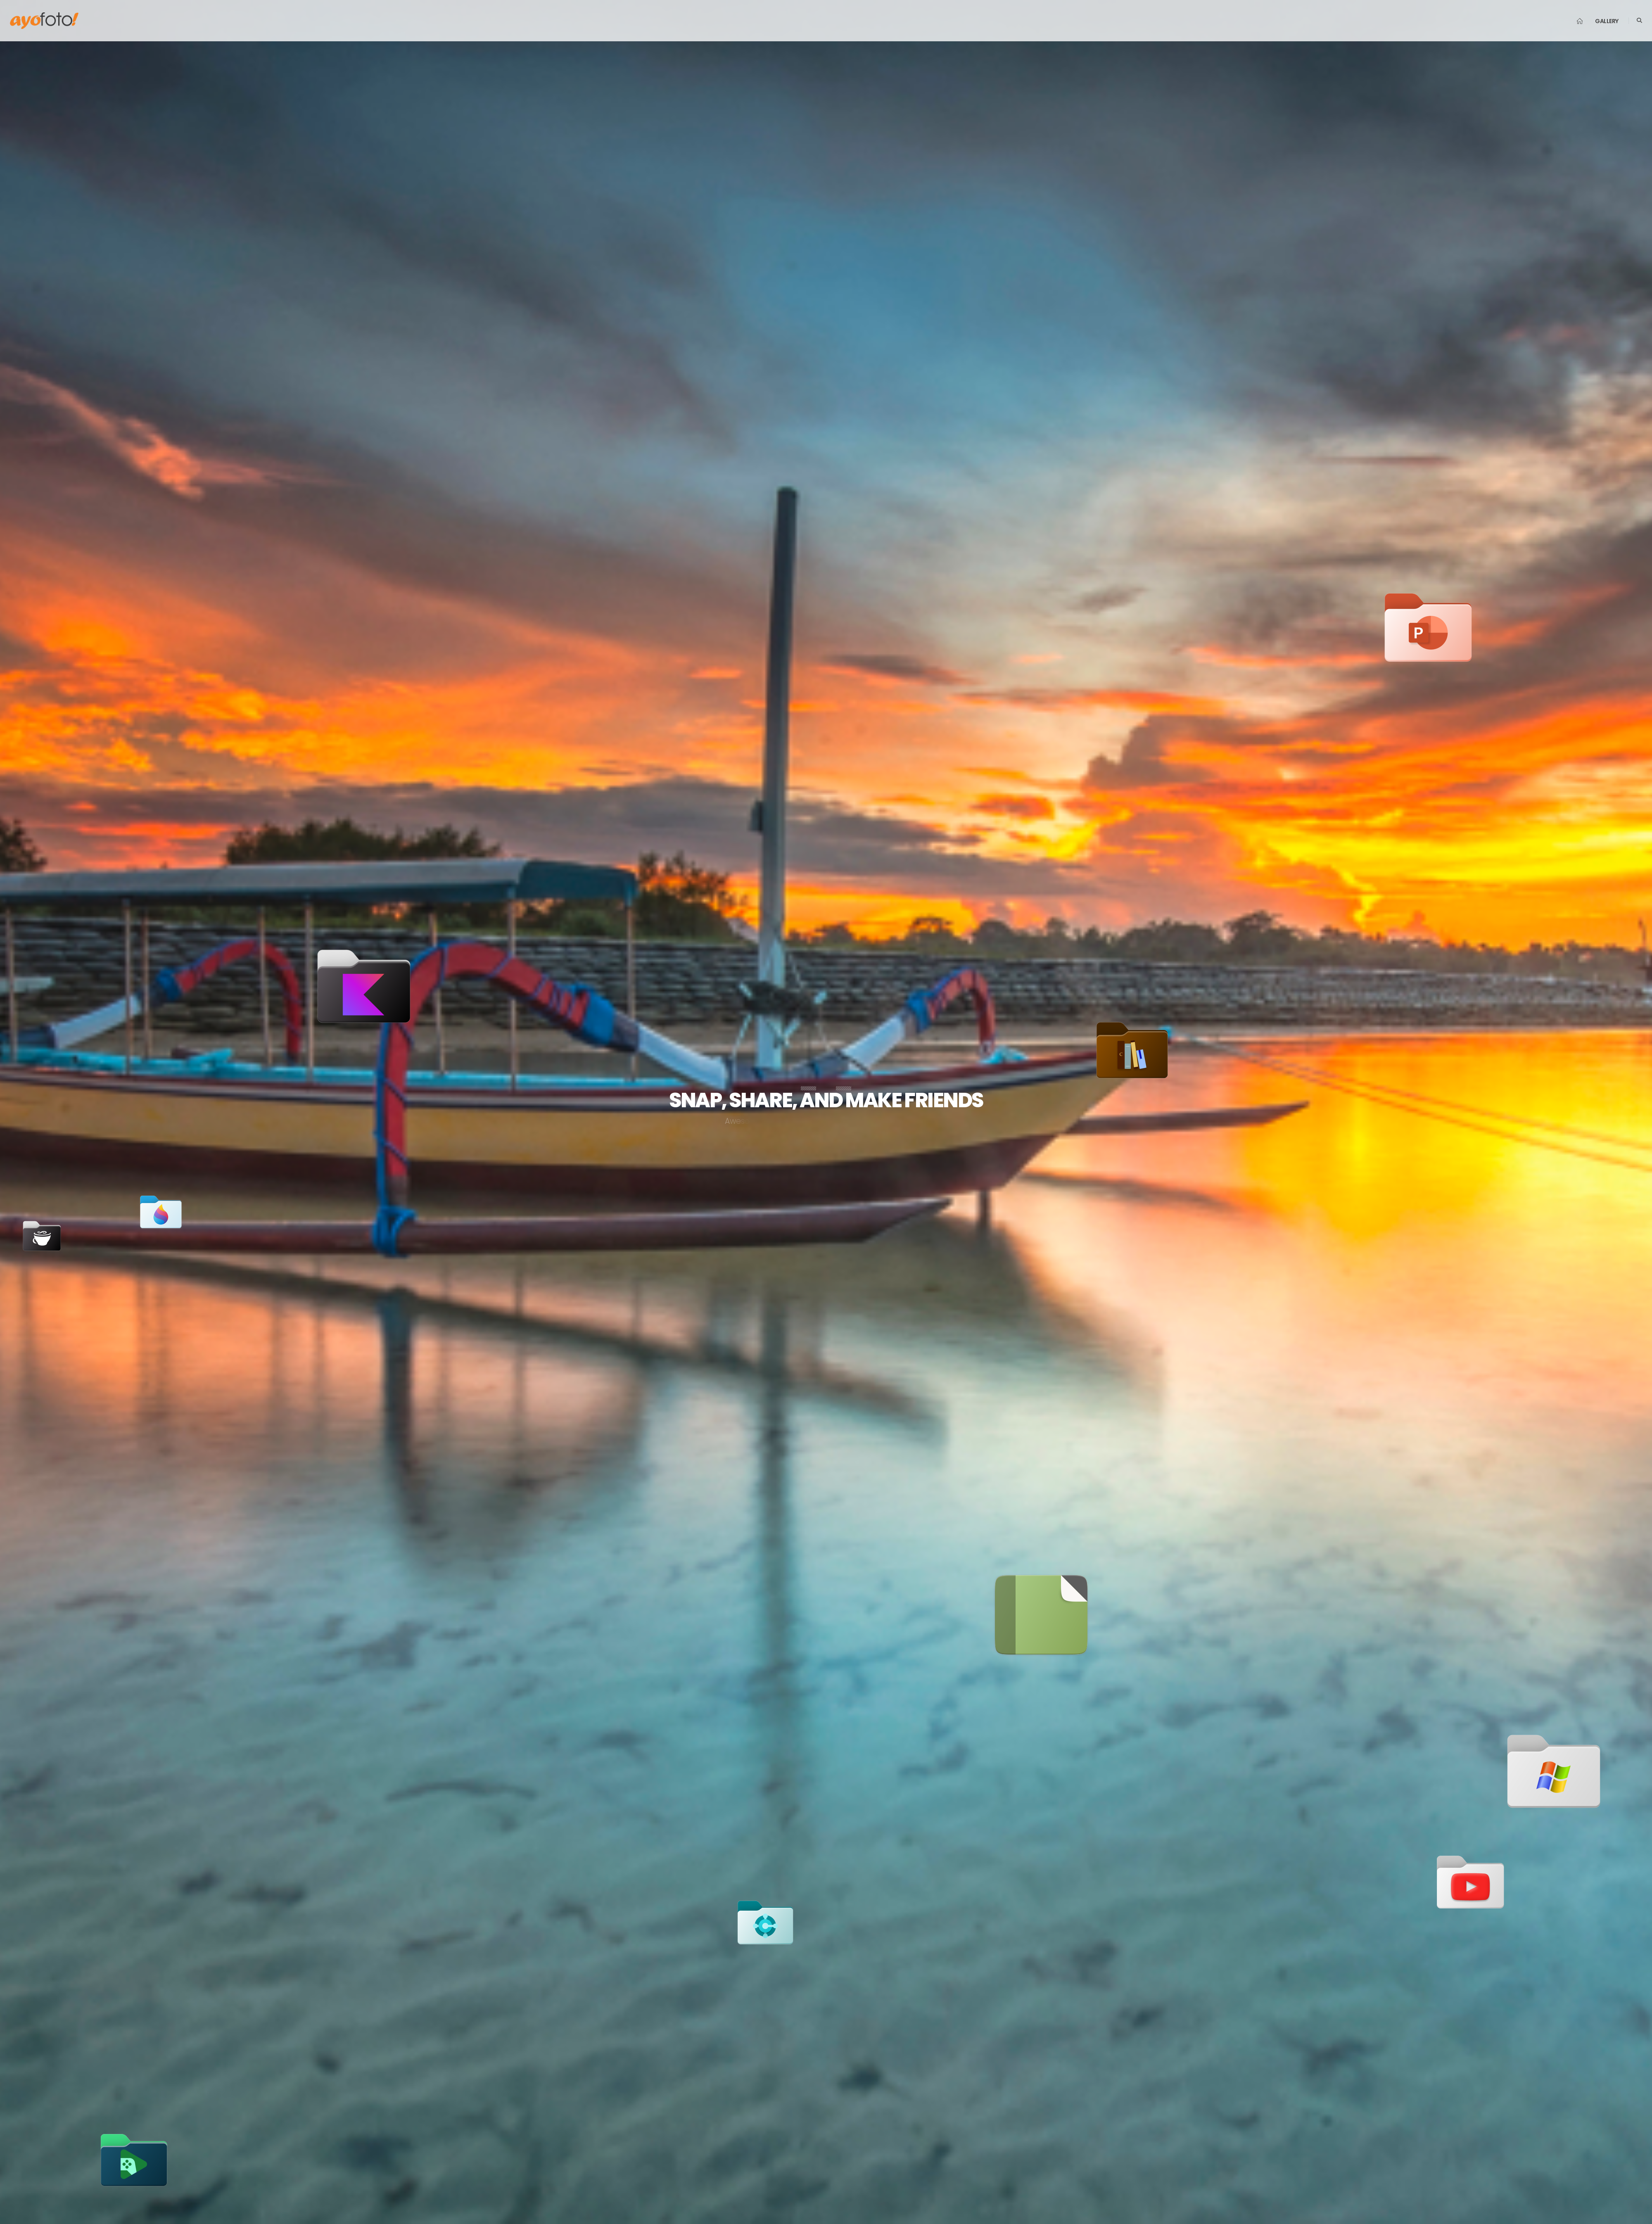 Image resolution: width=1652 pixels, height=2224 pixels. Describe the element at coordinates (133, 2162) in the screenshot. I see `folder containing Google Play Games PC app files` at that location.